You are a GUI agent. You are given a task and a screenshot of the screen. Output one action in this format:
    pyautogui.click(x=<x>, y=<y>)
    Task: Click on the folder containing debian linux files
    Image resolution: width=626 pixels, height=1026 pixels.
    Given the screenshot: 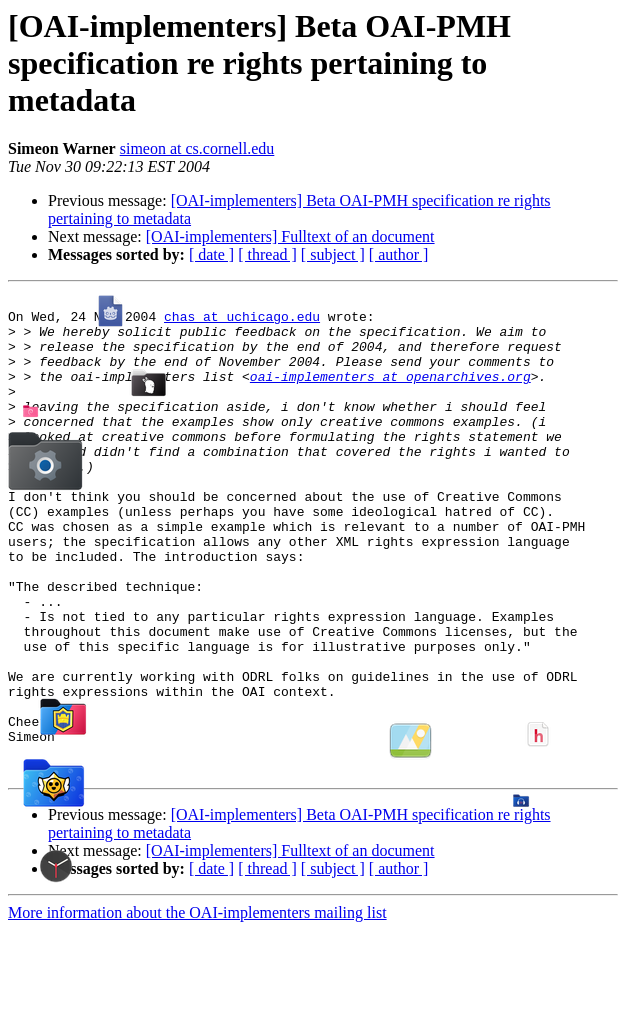 What is the action you would take?
    pyautogui.click(x=30, y=411)
    